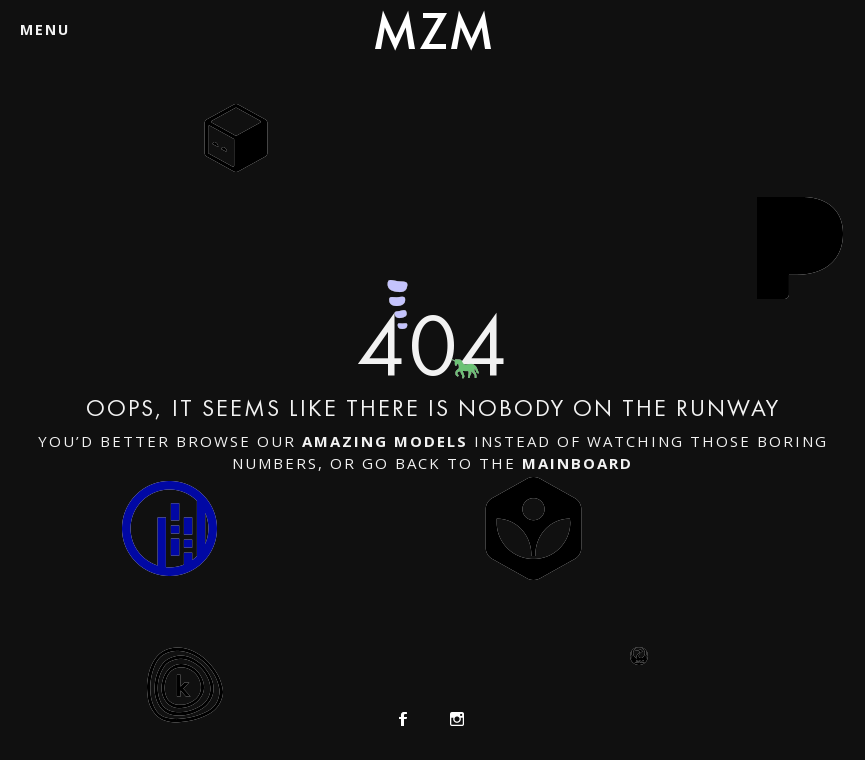 This screenshot has width=865, height=760. I want to click on visit the Keep a Changelog website, so click(185, 685).